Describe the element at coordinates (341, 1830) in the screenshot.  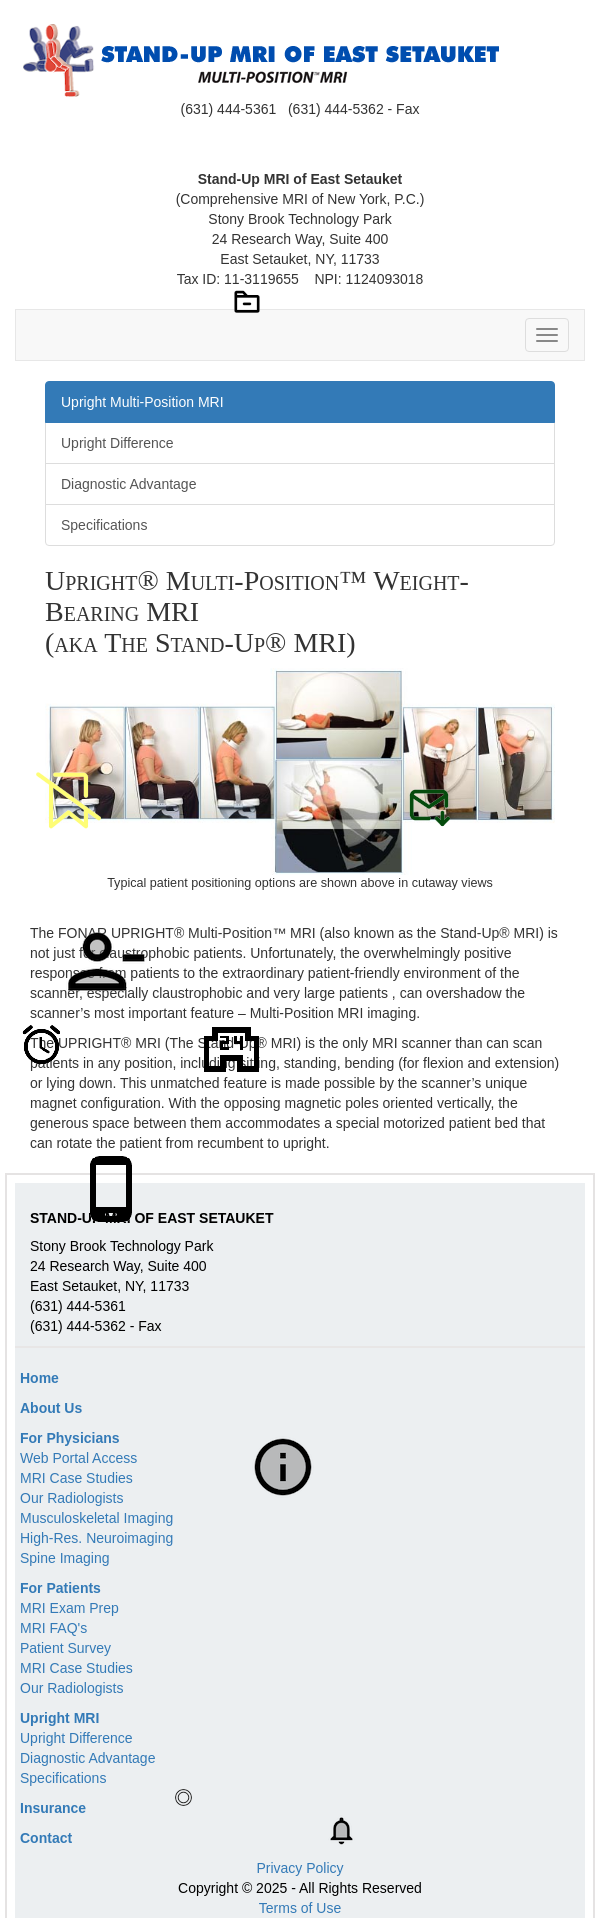
I see `view your notifications` at that location.